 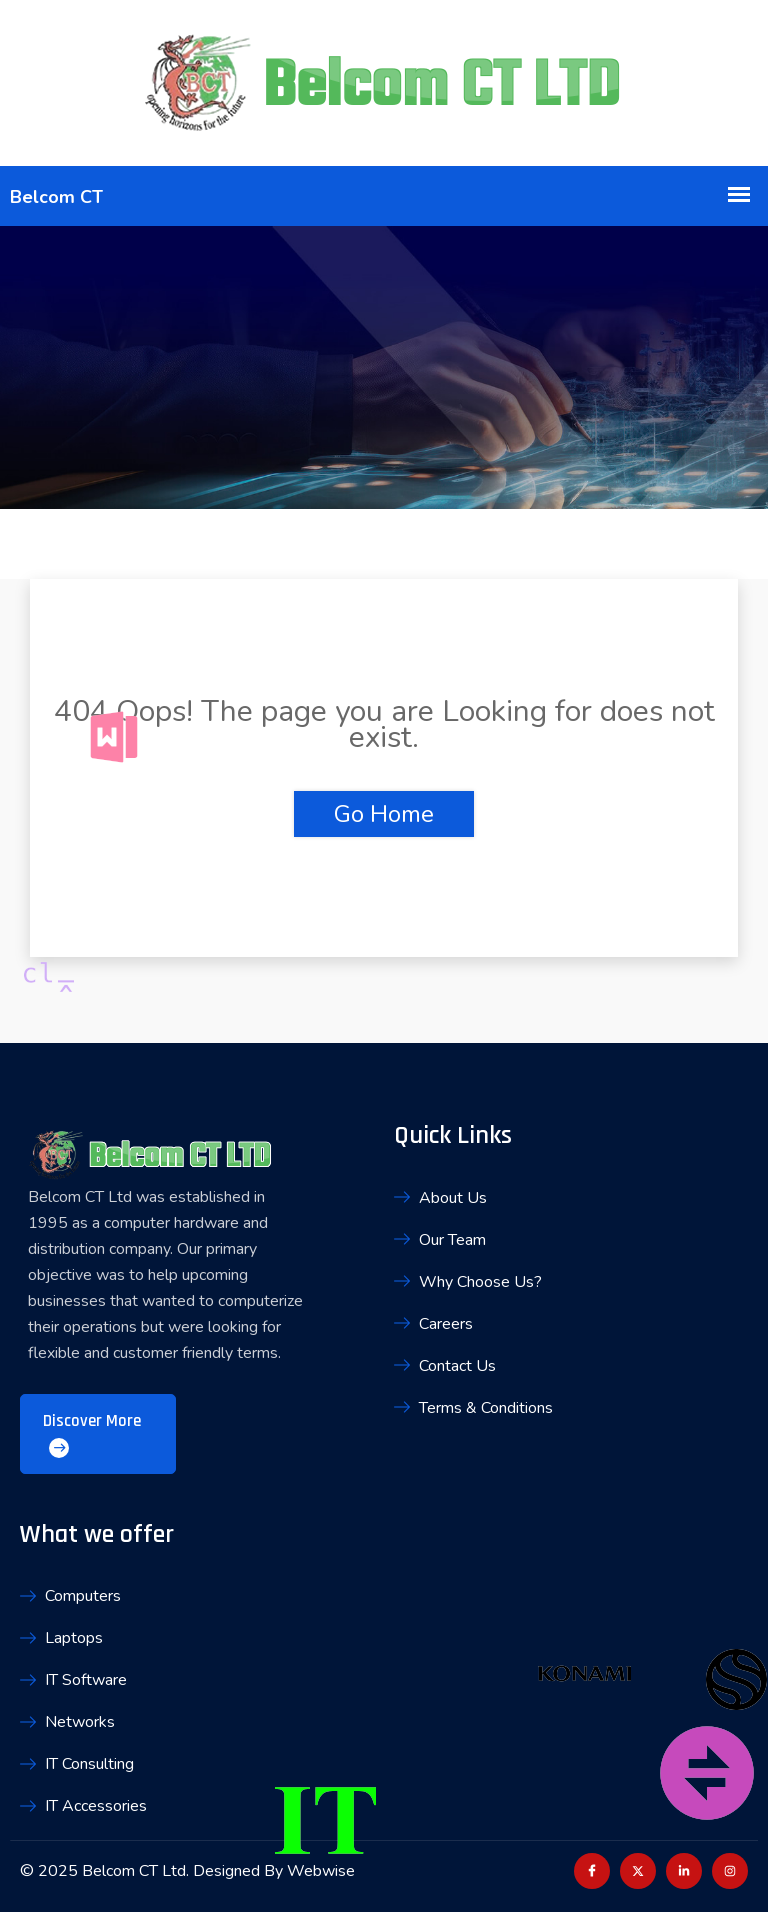 I want to click on exchange or swap currencies, so click(x=707, y=1773).